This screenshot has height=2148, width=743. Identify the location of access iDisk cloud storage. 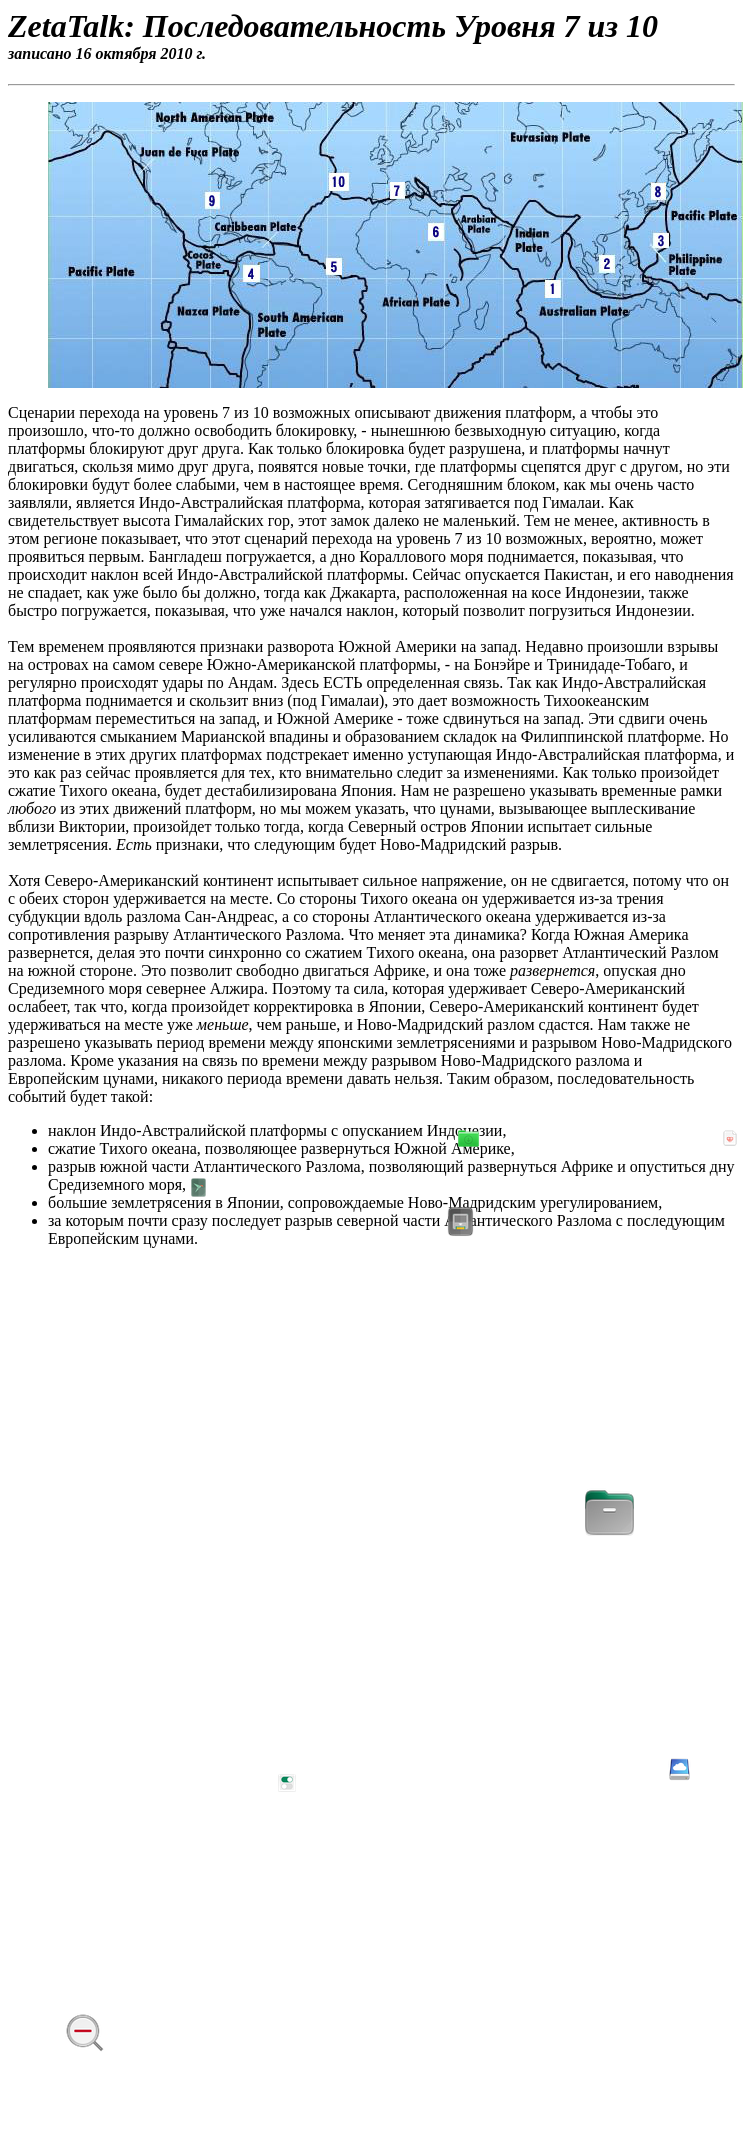
(679, 1769).